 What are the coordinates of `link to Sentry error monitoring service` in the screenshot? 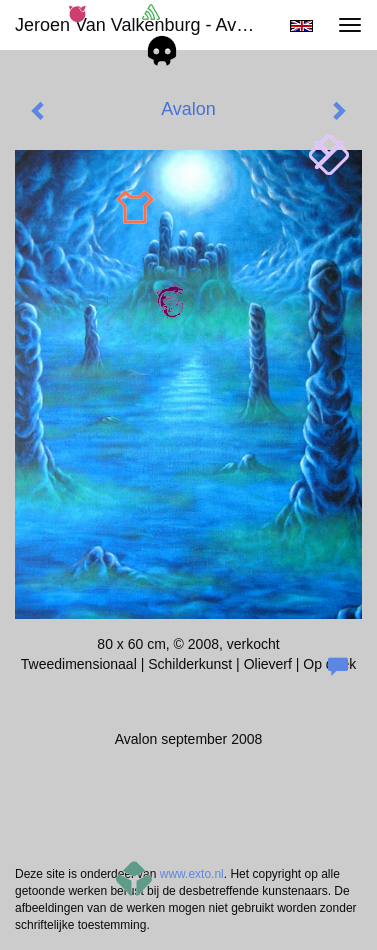 It's located at (151, 12).